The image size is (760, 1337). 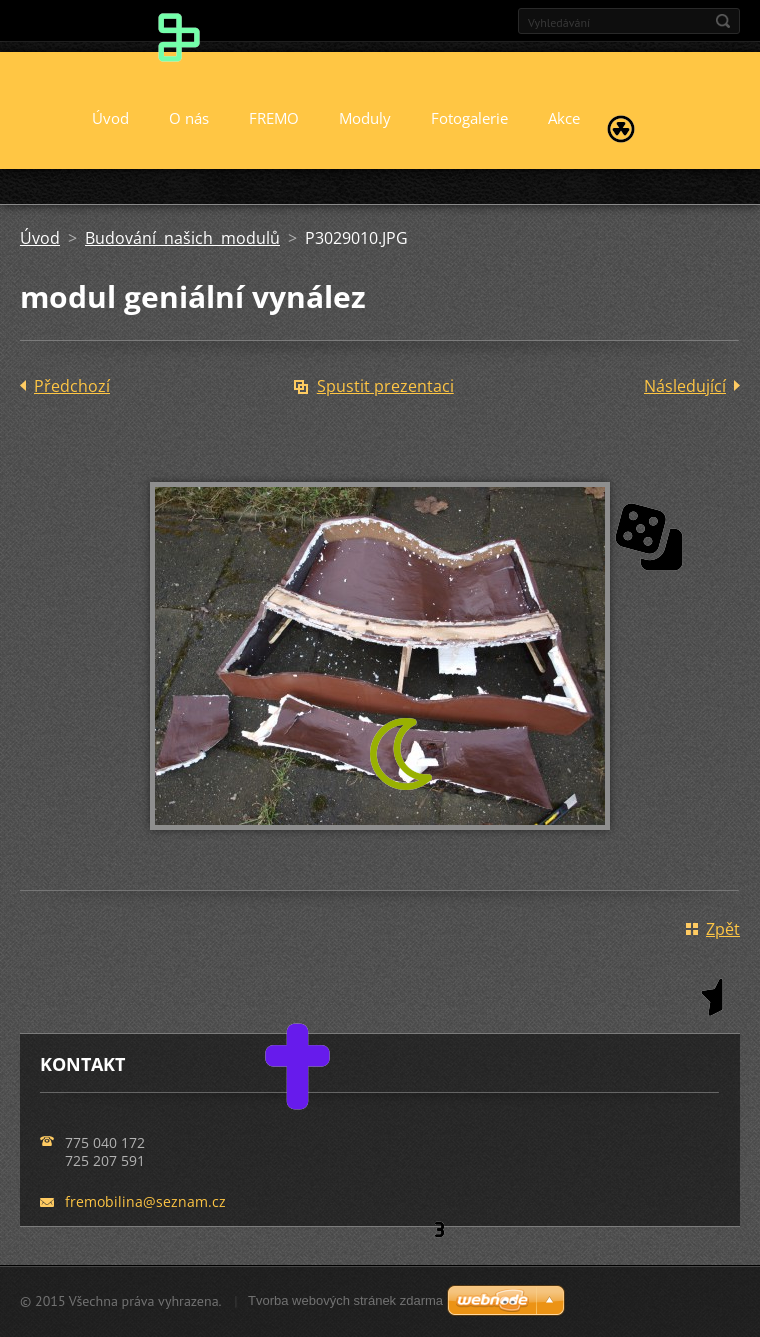 What do you see at coordinates (406, 754) in the screenshot?
I see `toggle dark mode` at bounding box center [406, 754].